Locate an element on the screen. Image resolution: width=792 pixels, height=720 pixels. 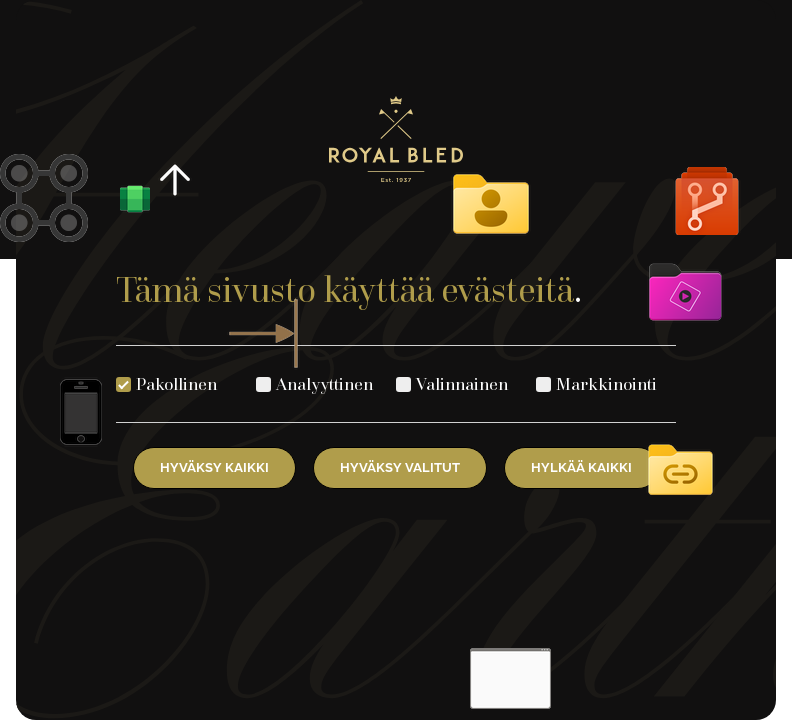
configure hot corners behavior is located at coordinates (44, 198).